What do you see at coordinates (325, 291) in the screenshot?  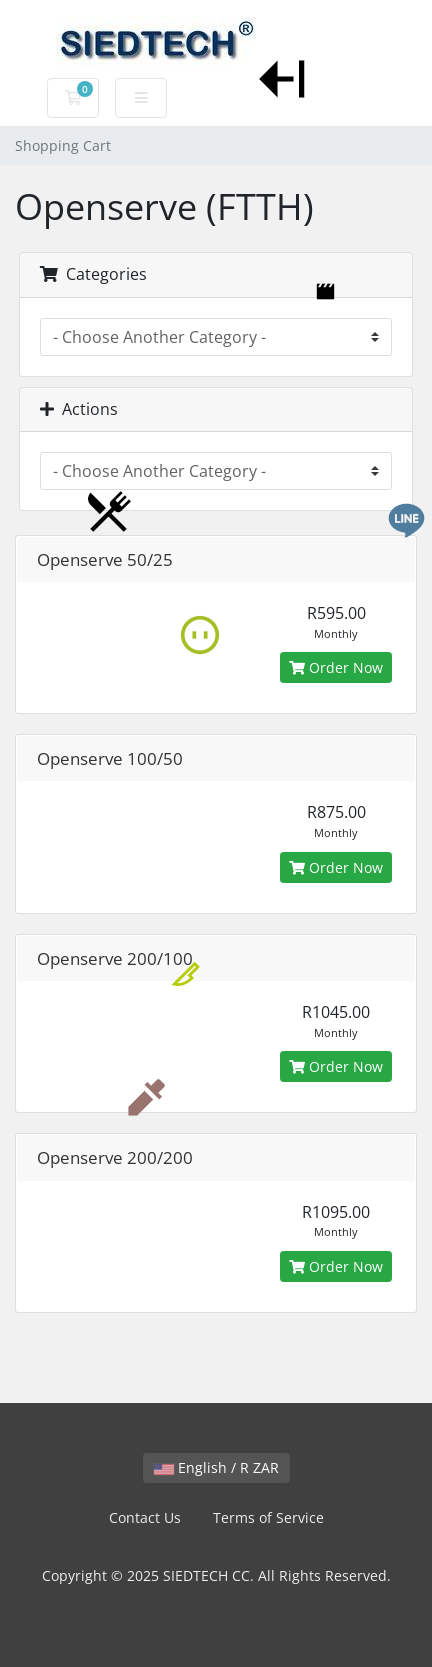 I see `access video or movie content` at bounding box center [325, 291].